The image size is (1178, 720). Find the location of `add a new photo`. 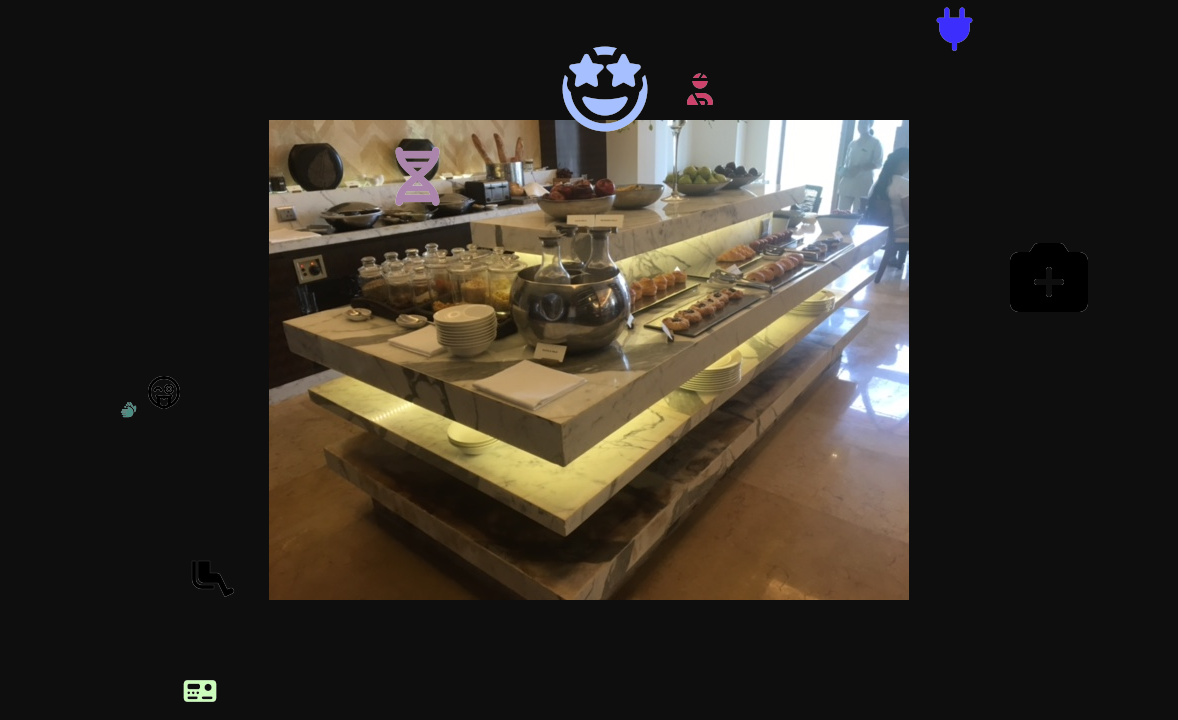

add a new photo is located at coordinates (1049, 279).